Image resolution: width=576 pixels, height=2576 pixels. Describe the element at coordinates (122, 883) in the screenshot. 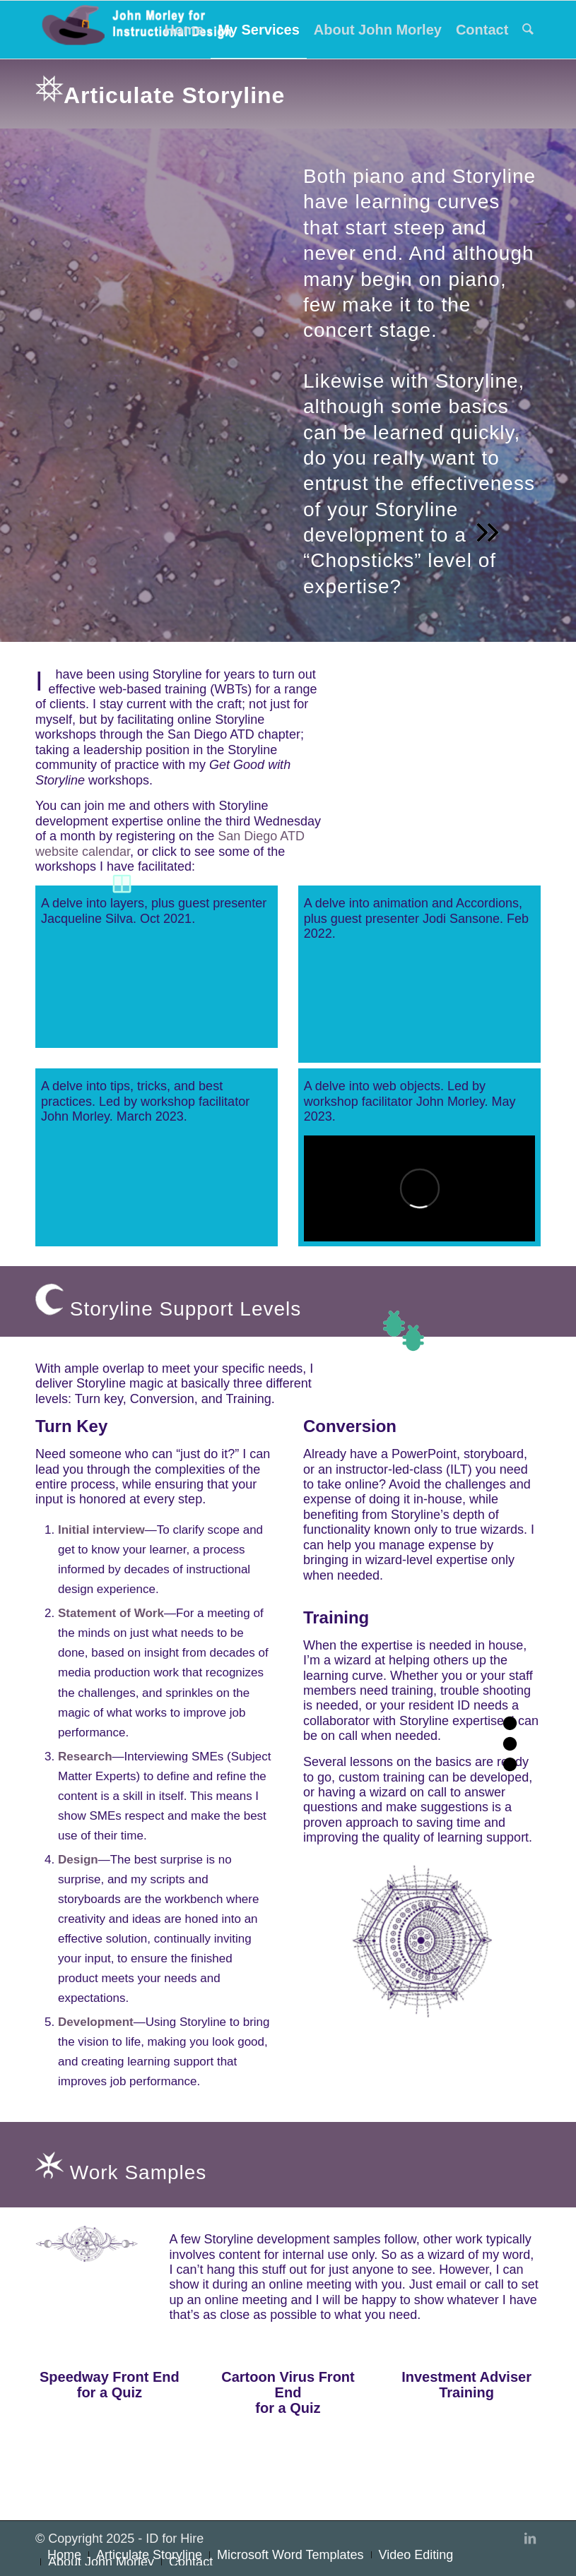

I see `split view horizontally into two panes` at that location.